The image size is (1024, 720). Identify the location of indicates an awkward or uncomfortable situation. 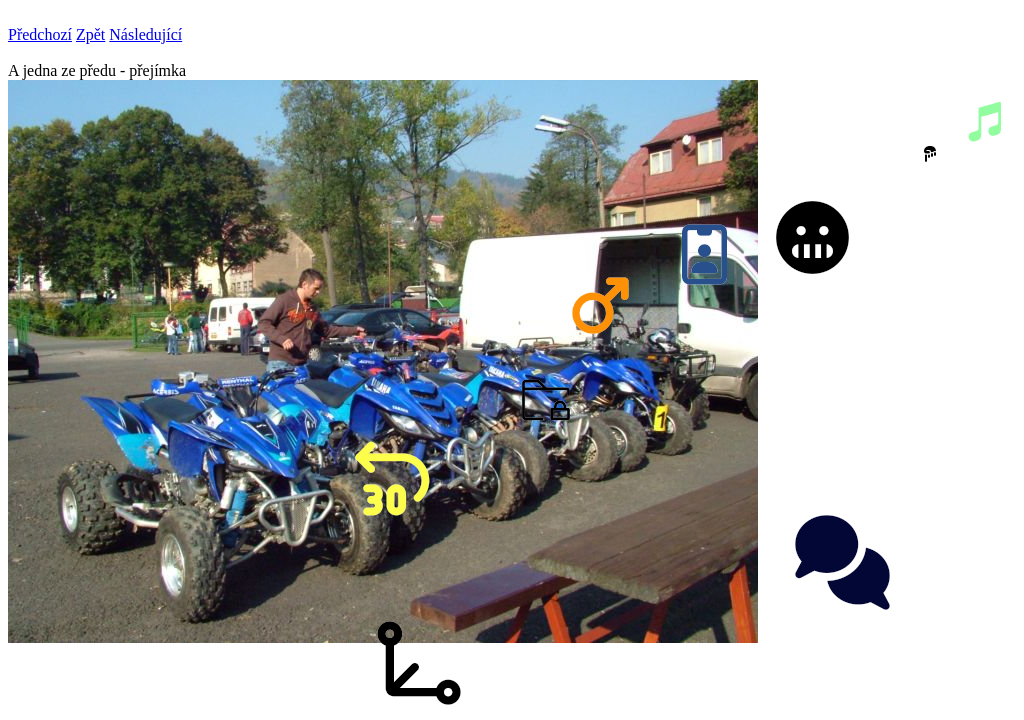
(812, 237).